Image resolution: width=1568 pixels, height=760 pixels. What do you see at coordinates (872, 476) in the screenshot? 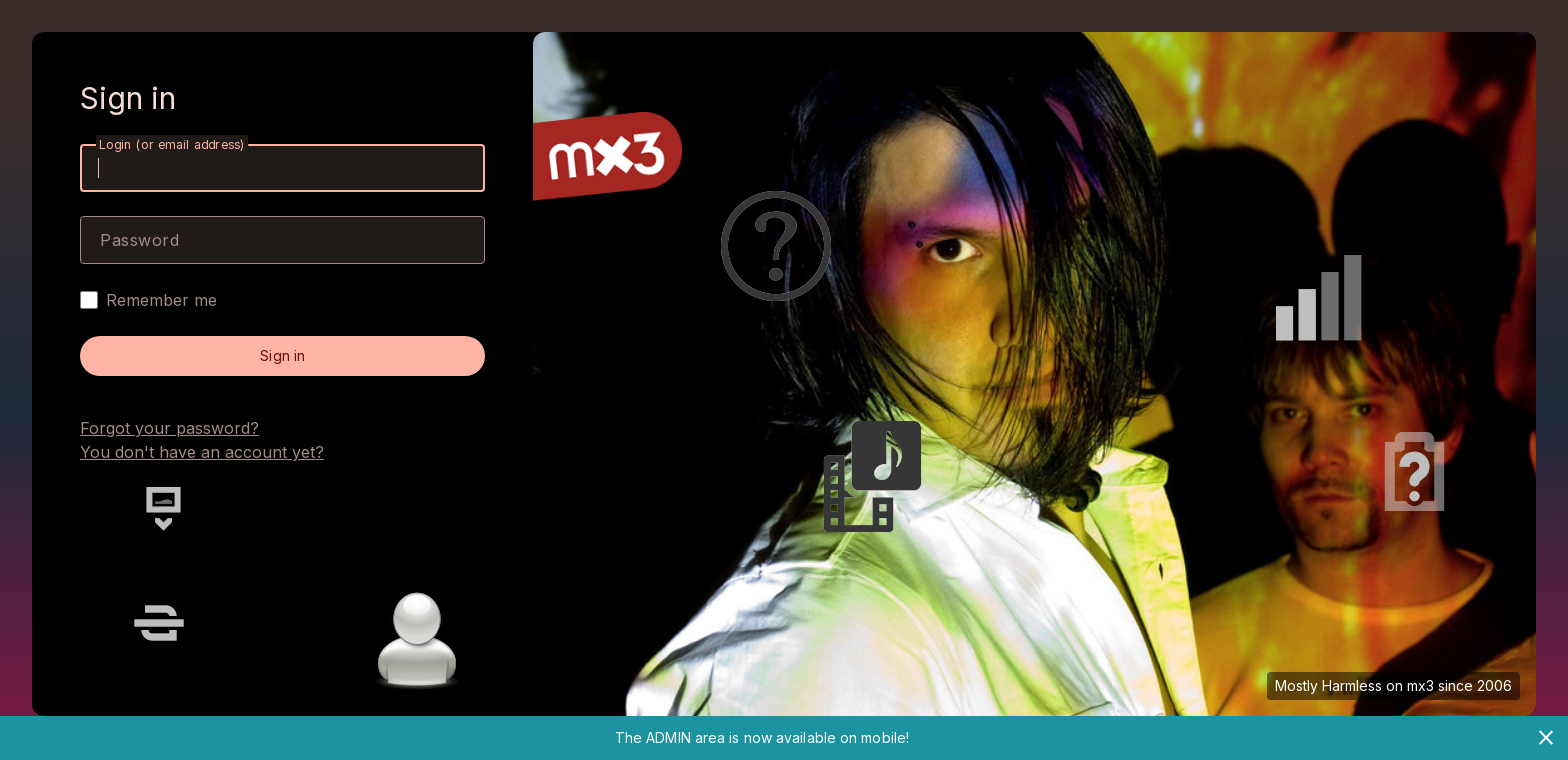
I see `access multimedia applications` at bounding box center [872, 476].